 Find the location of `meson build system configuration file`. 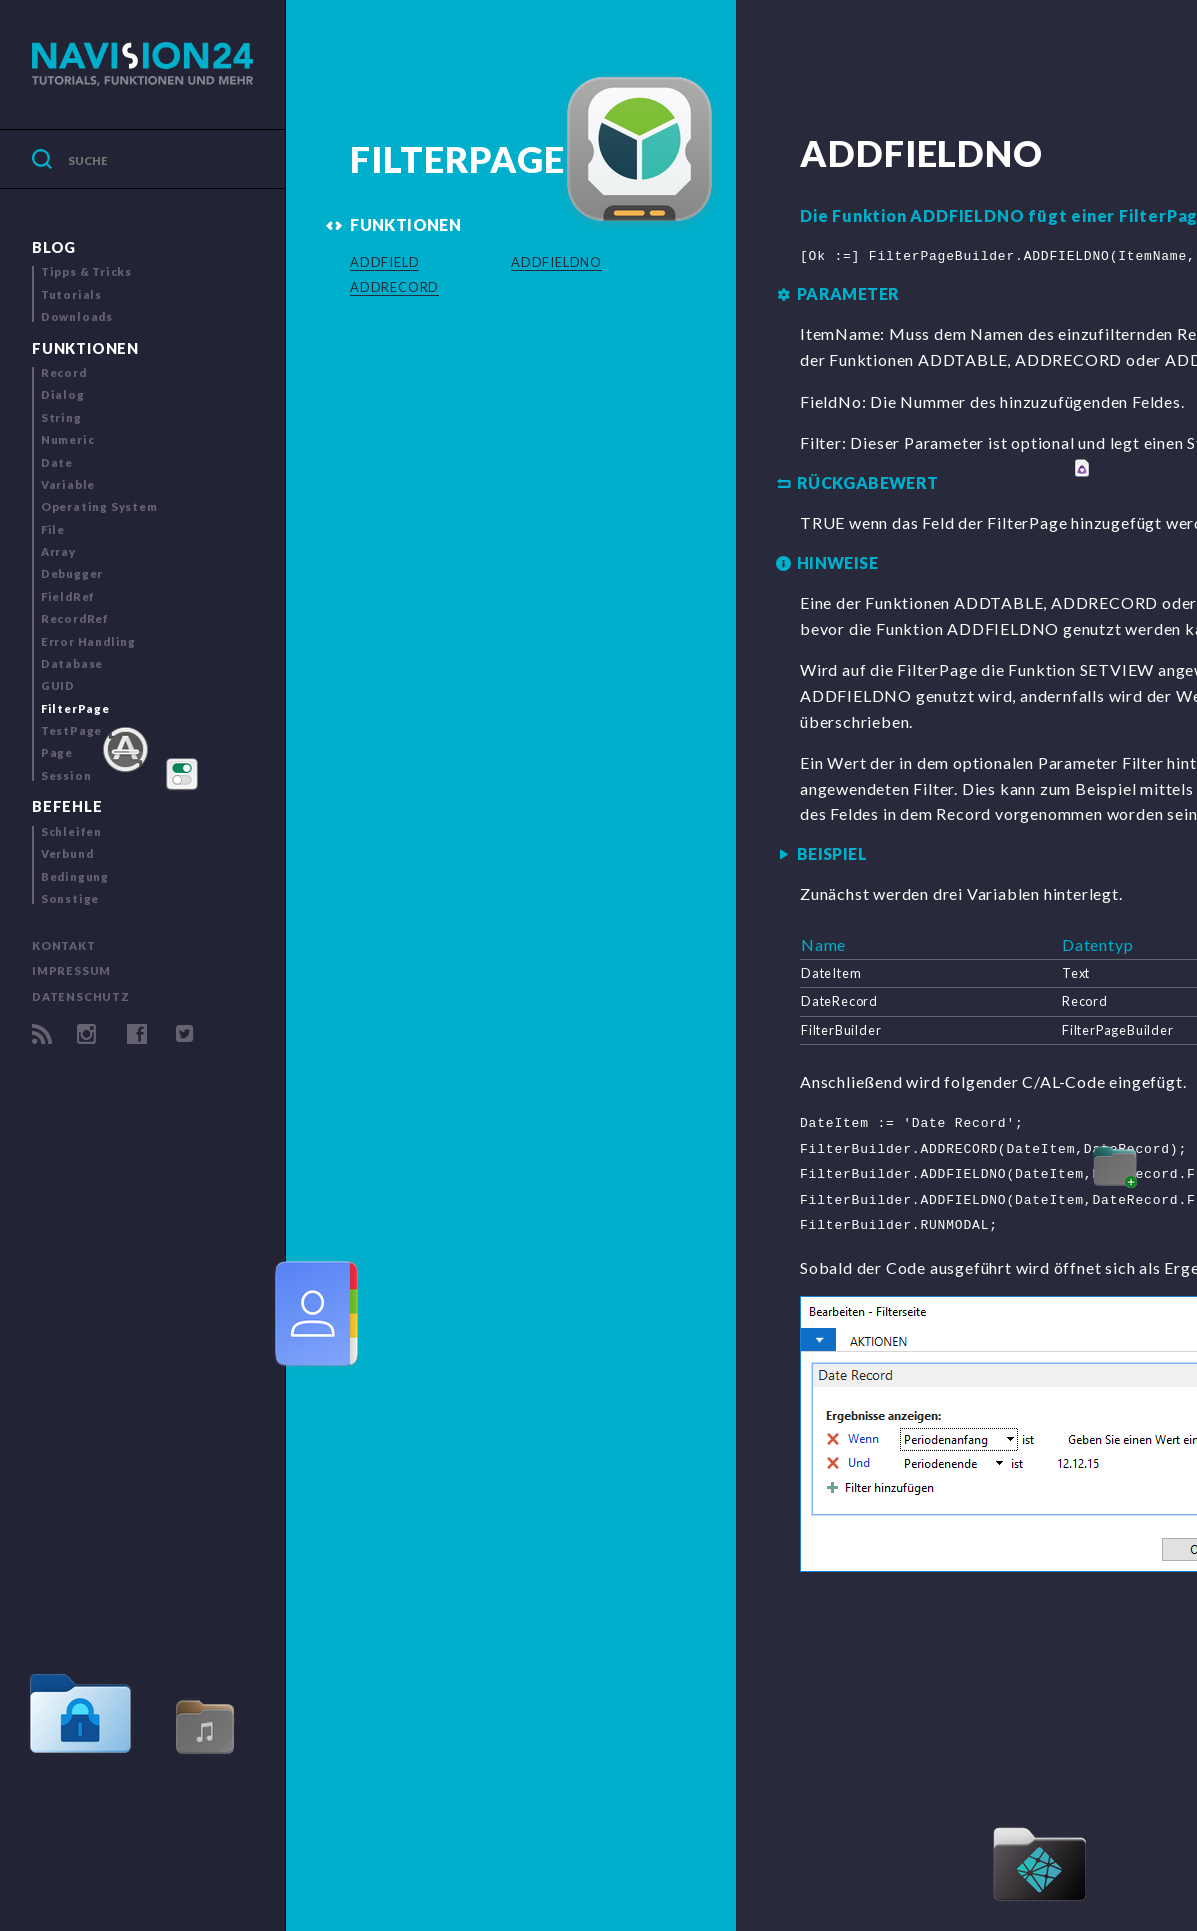

meson build system configuration file is located at coordinates (1082, 468).